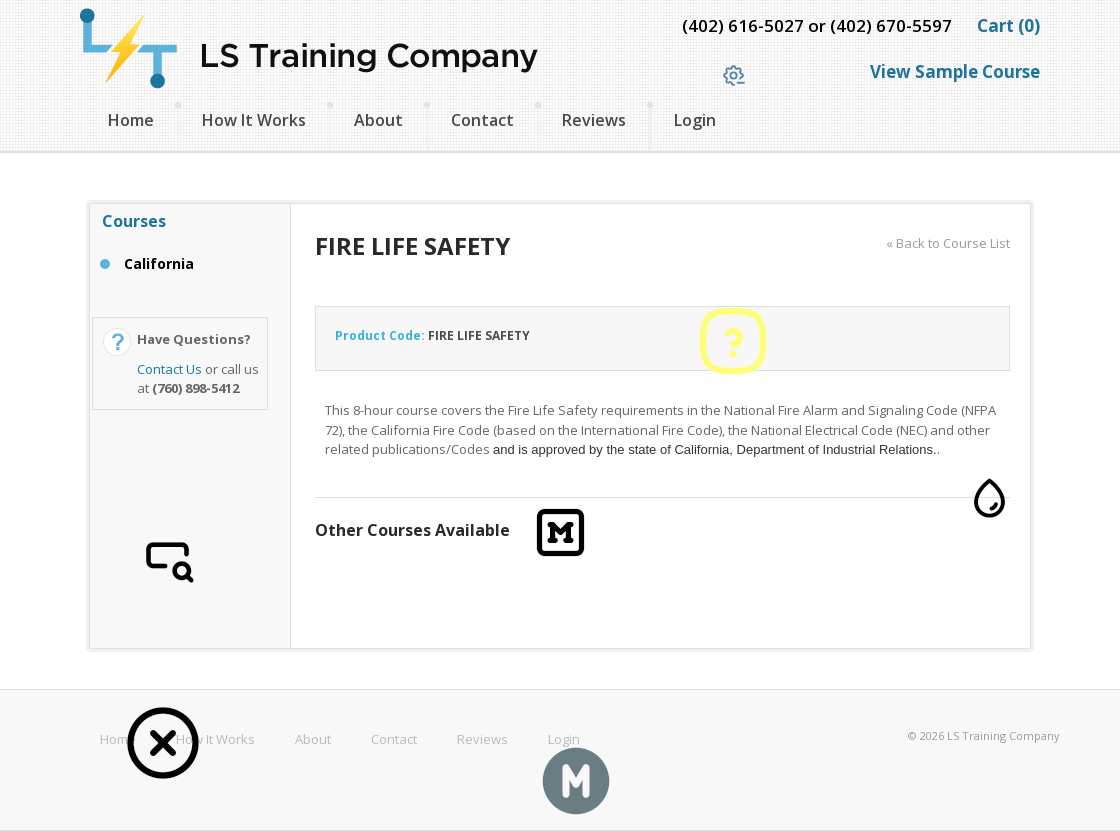 This screenshot has height=831, width=1120. Describe the element at coordinates (576, 781) in the screenshot. I see `metro or subway transit indicator` at that location.